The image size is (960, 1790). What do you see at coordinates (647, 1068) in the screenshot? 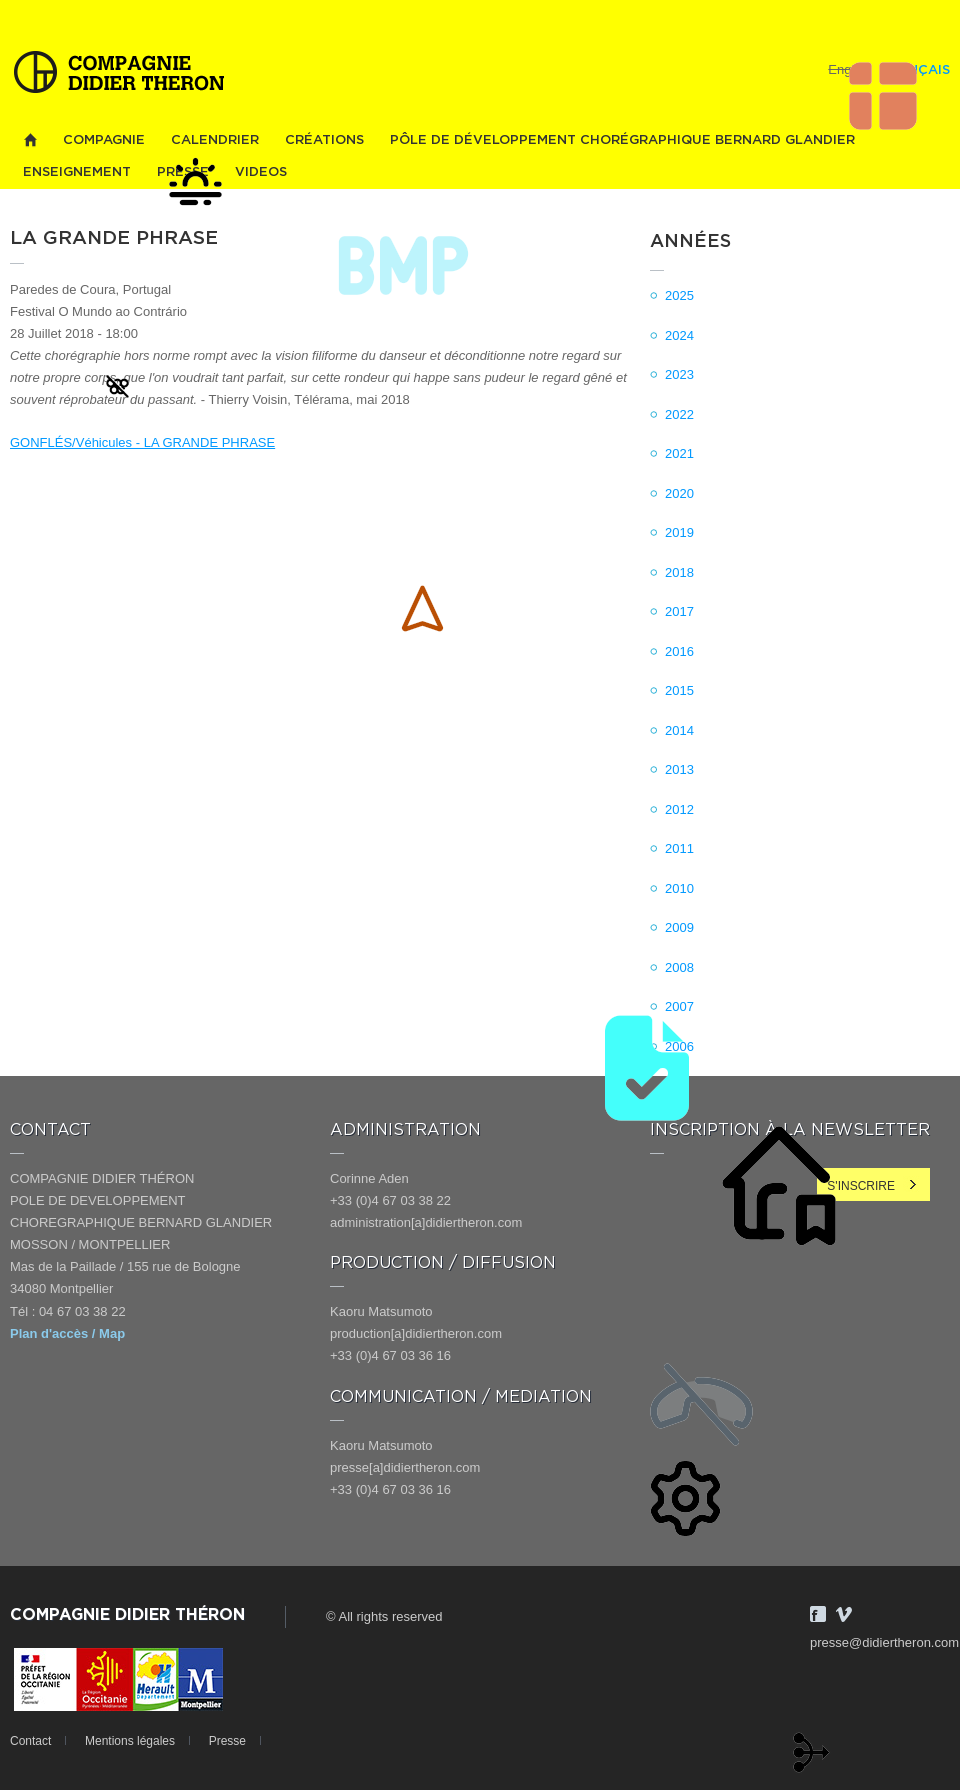
I see `file successfully uploaded or saved` at bounding box center [647, 1068].